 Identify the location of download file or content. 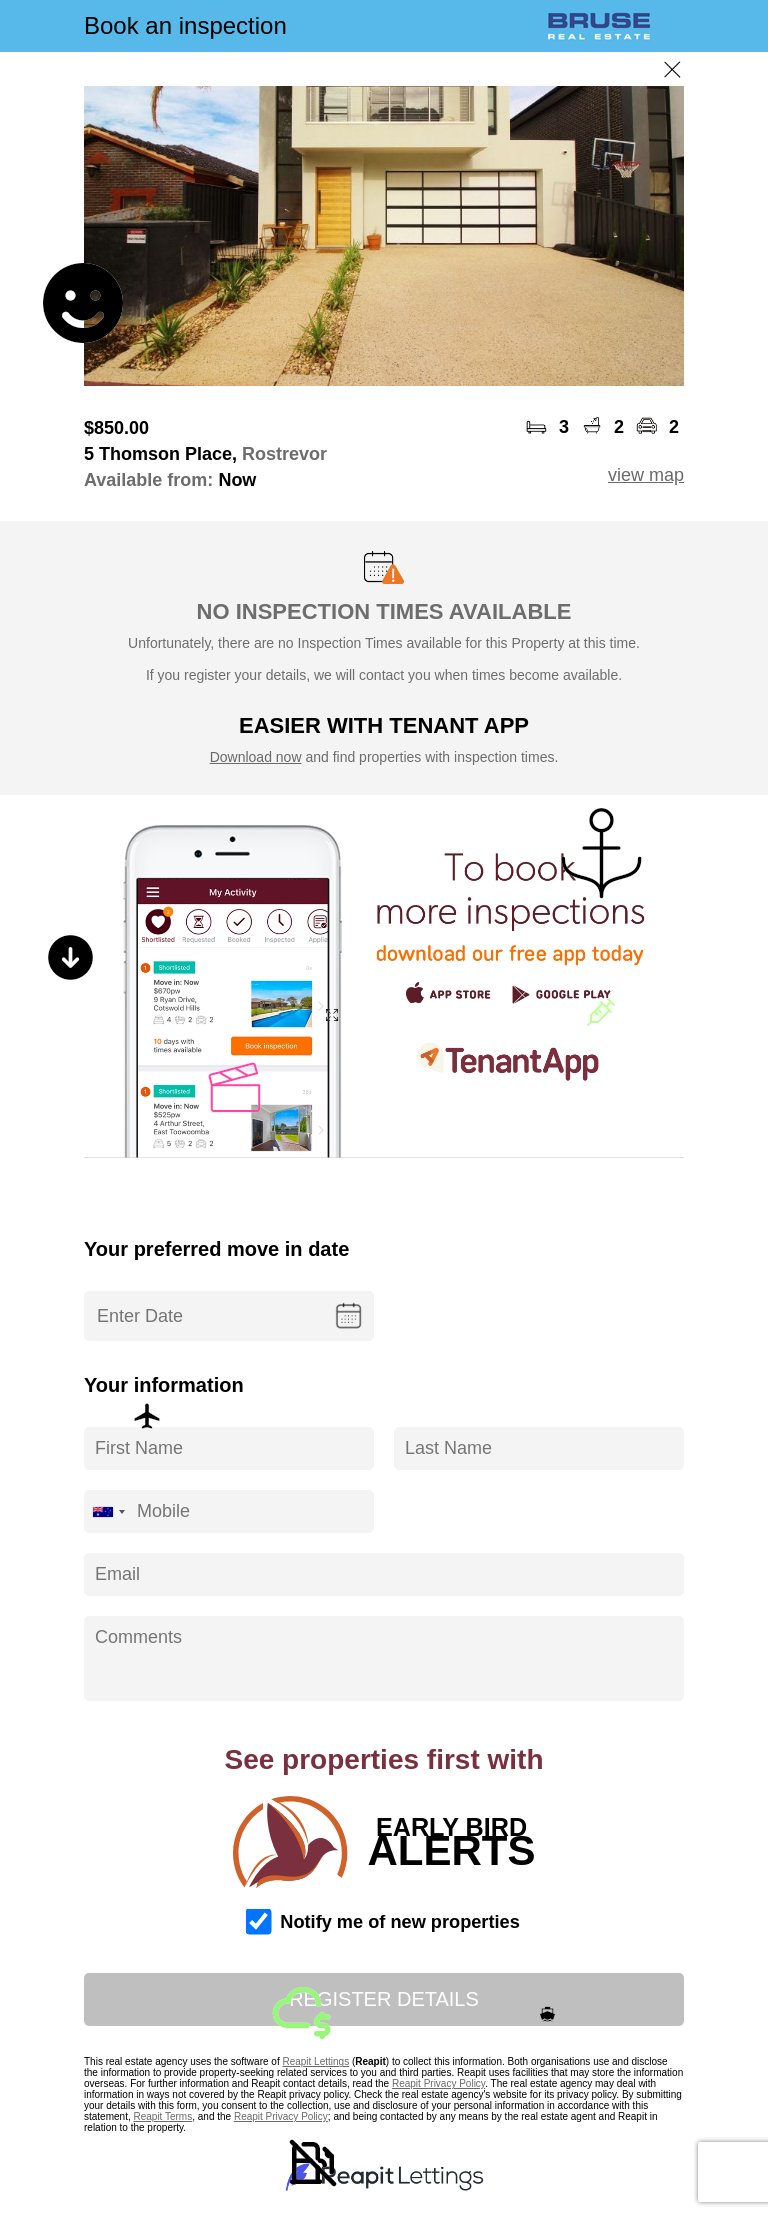
(70, 957).